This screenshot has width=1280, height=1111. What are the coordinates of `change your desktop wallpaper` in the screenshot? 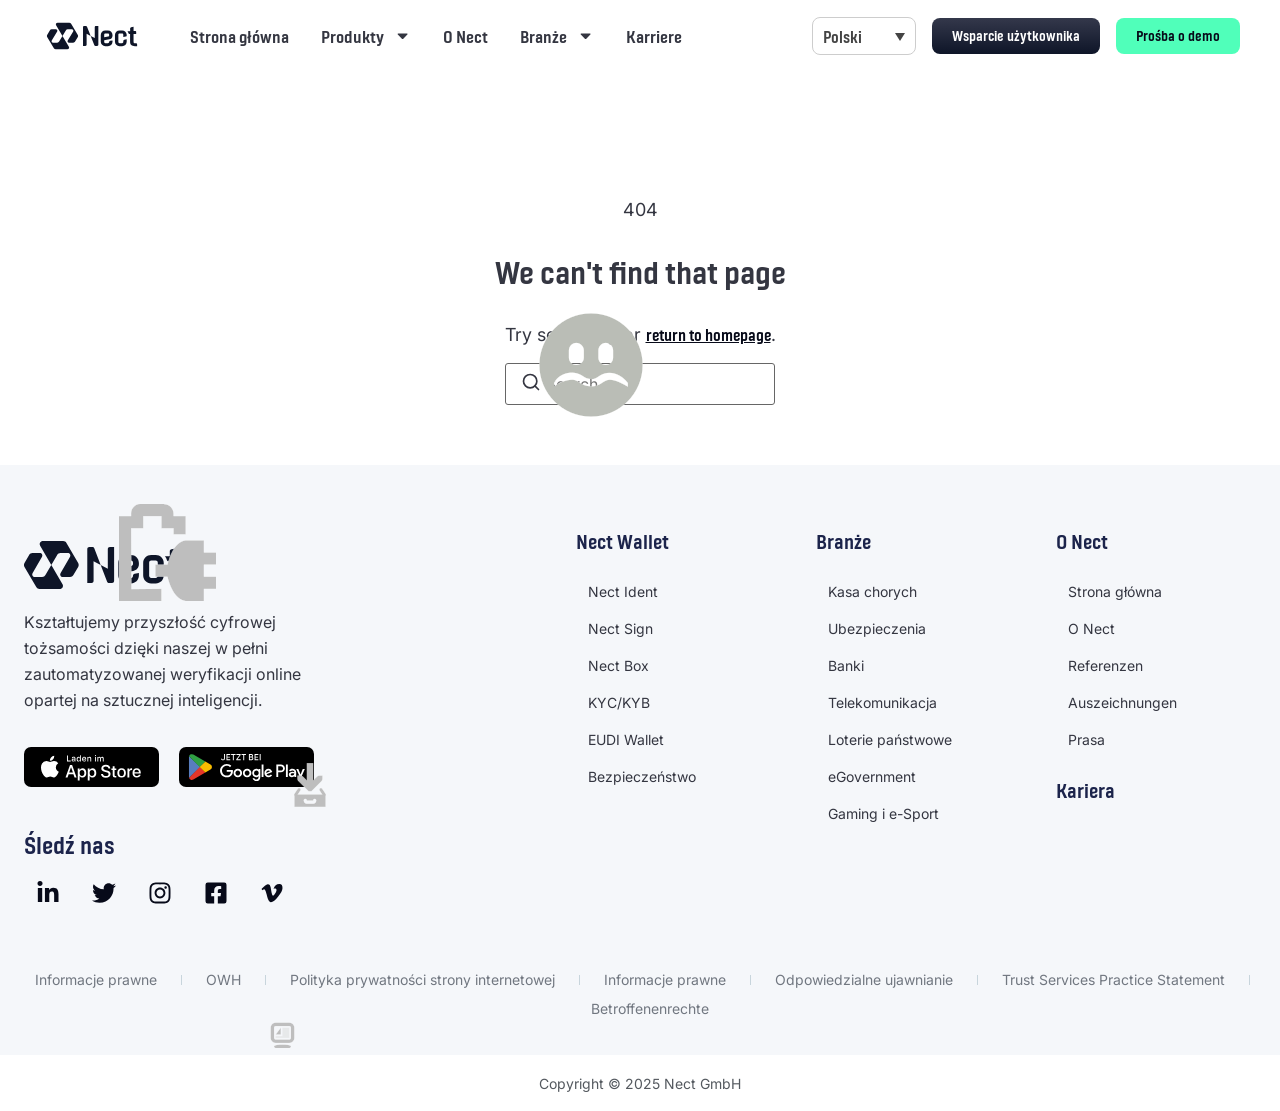 It's located at (282, 1034).